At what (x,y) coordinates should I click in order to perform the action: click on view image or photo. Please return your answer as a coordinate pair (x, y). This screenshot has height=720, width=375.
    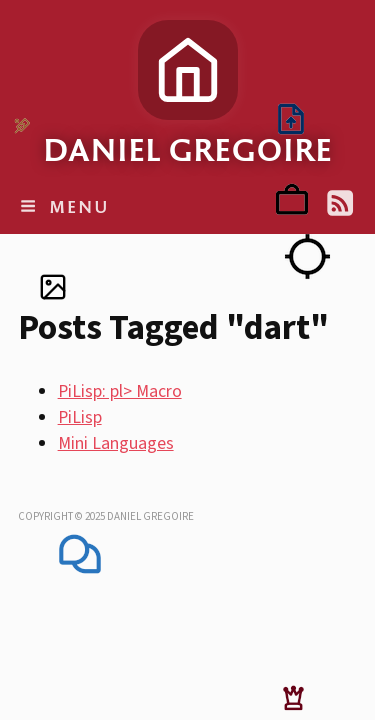
    Looking at the image, I should click on (53, 287).